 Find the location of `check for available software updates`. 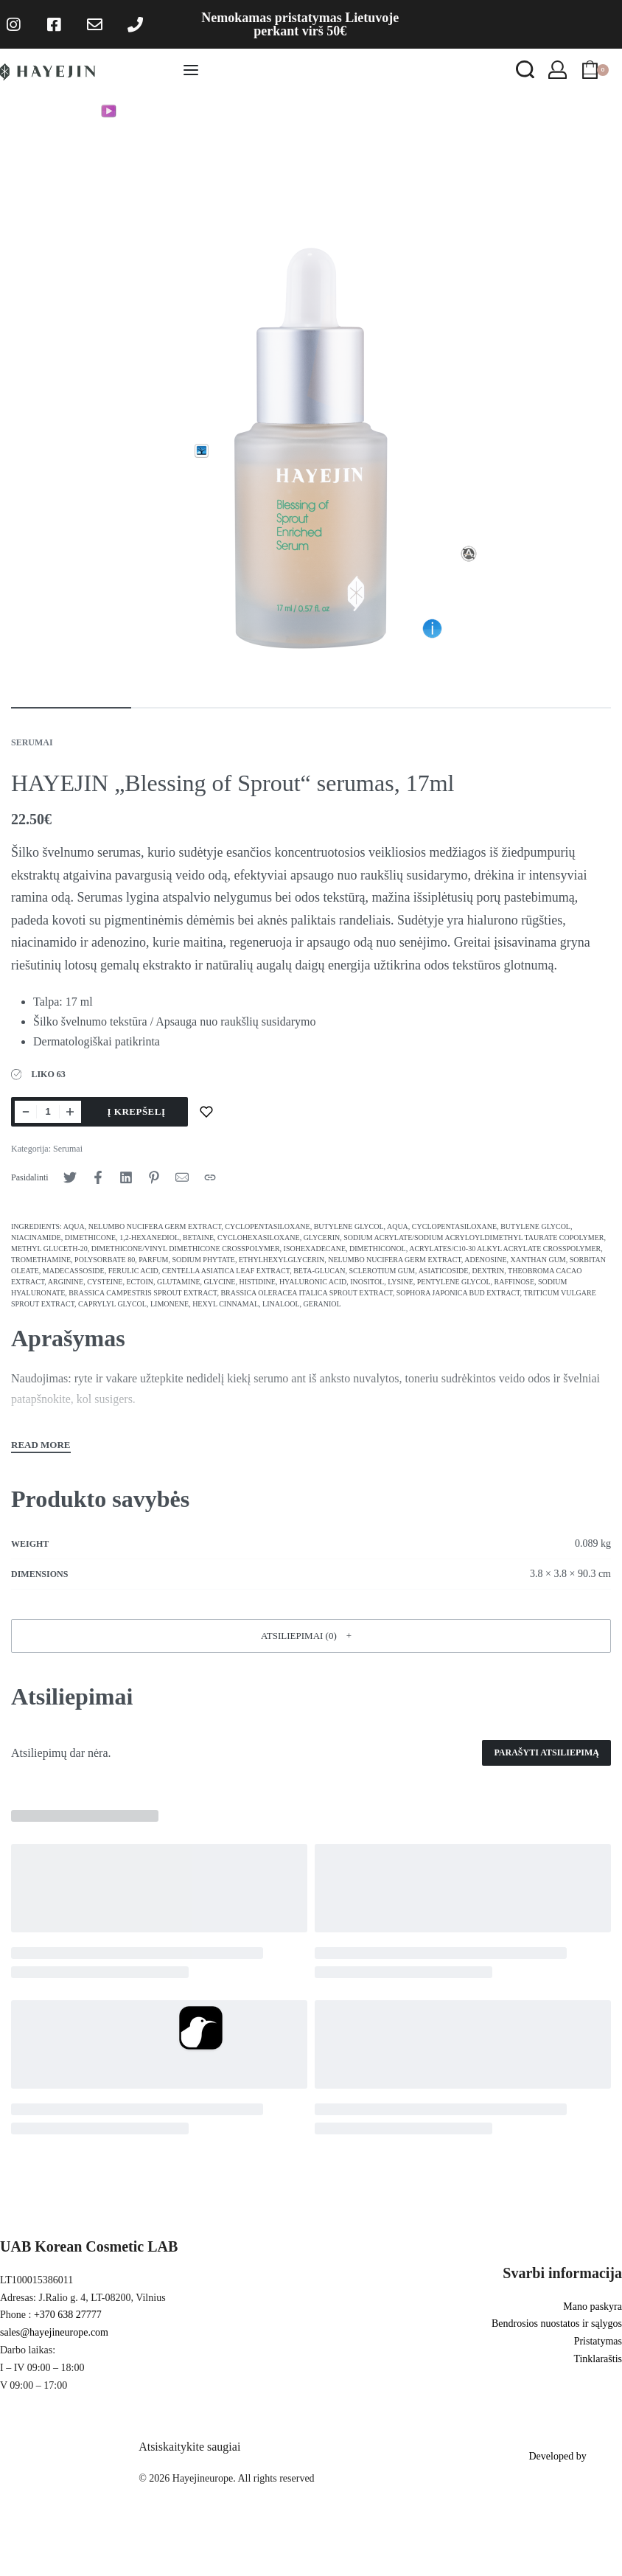

check for available software updates is located at coordinates (469, 554).